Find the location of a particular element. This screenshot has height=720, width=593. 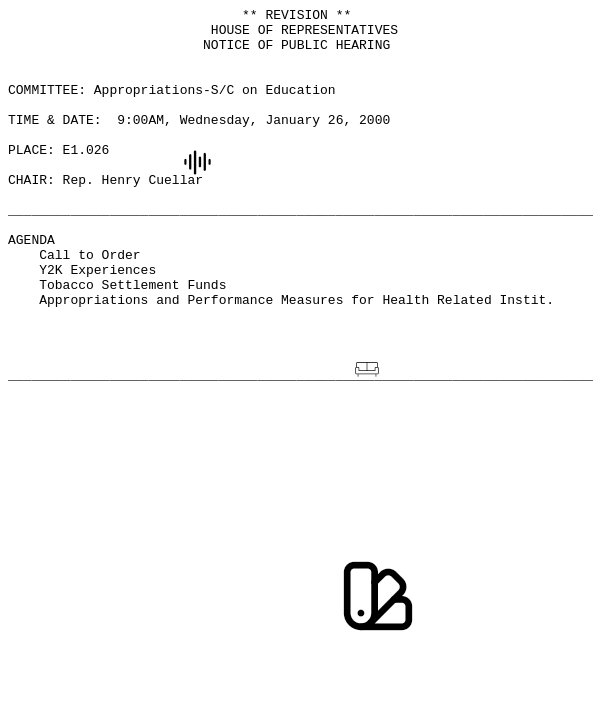

audio playback or sound visualization is located at coordinates (197, 162).